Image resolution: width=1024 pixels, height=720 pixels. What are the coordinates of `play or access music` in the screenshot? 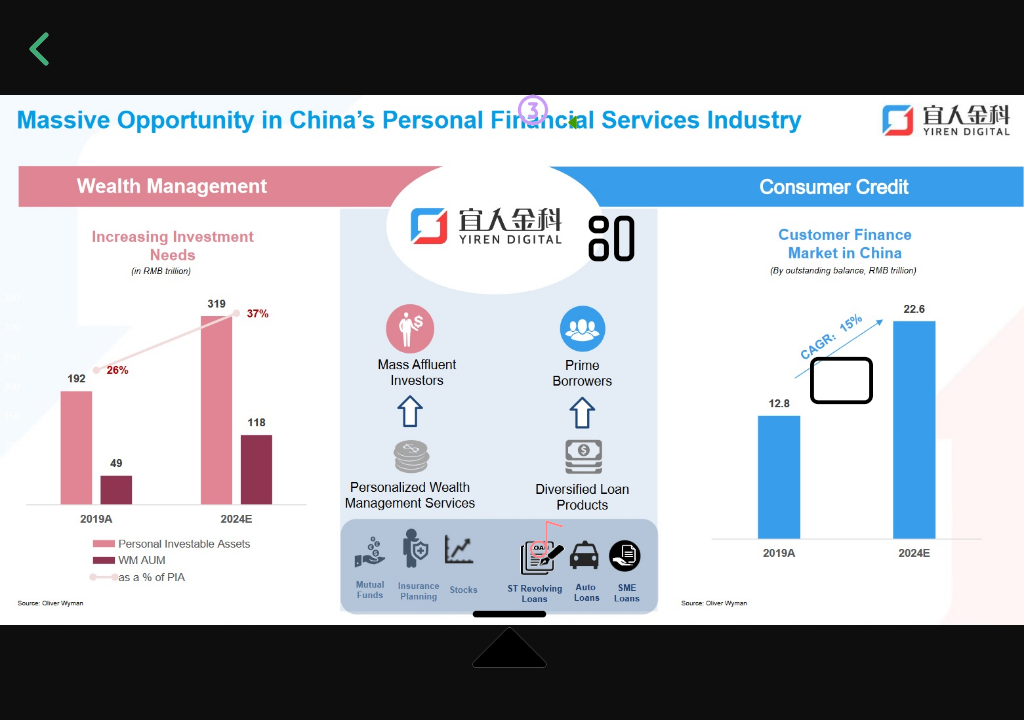 It's located at (546, 538).